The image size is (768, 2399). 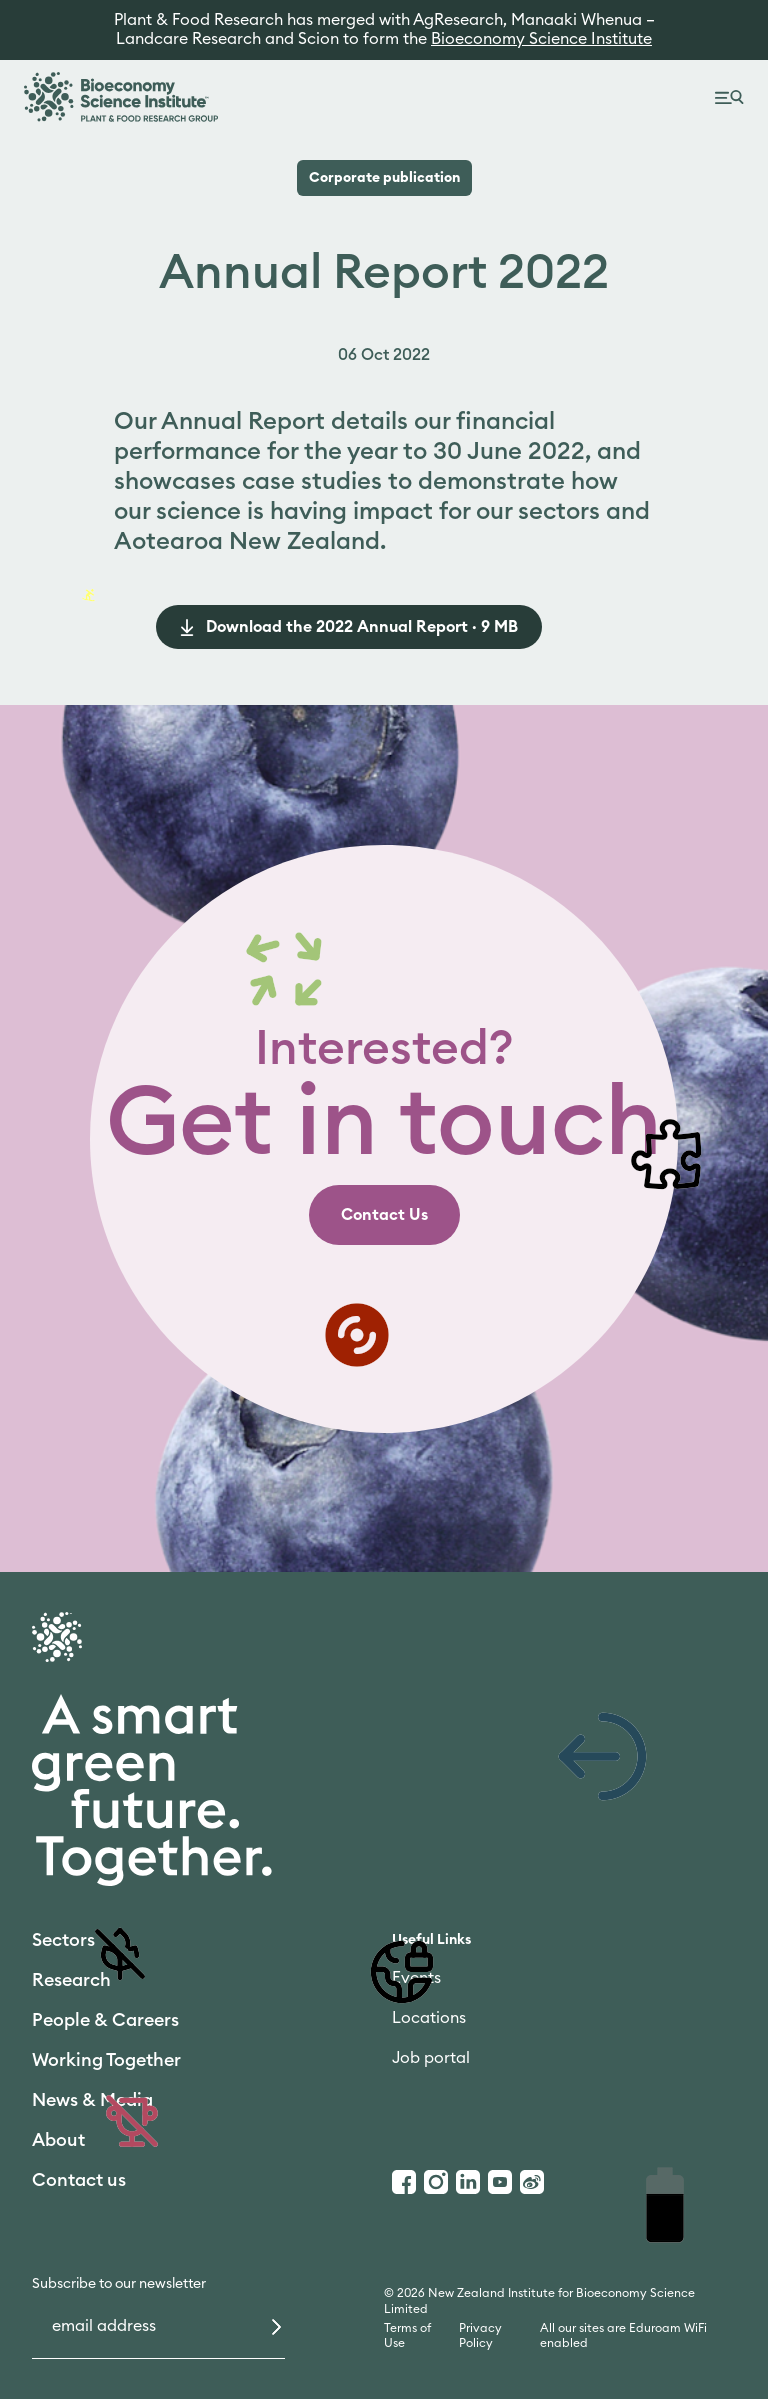 I want to click on shuffle or randomize content, so click(x=284, y=968).